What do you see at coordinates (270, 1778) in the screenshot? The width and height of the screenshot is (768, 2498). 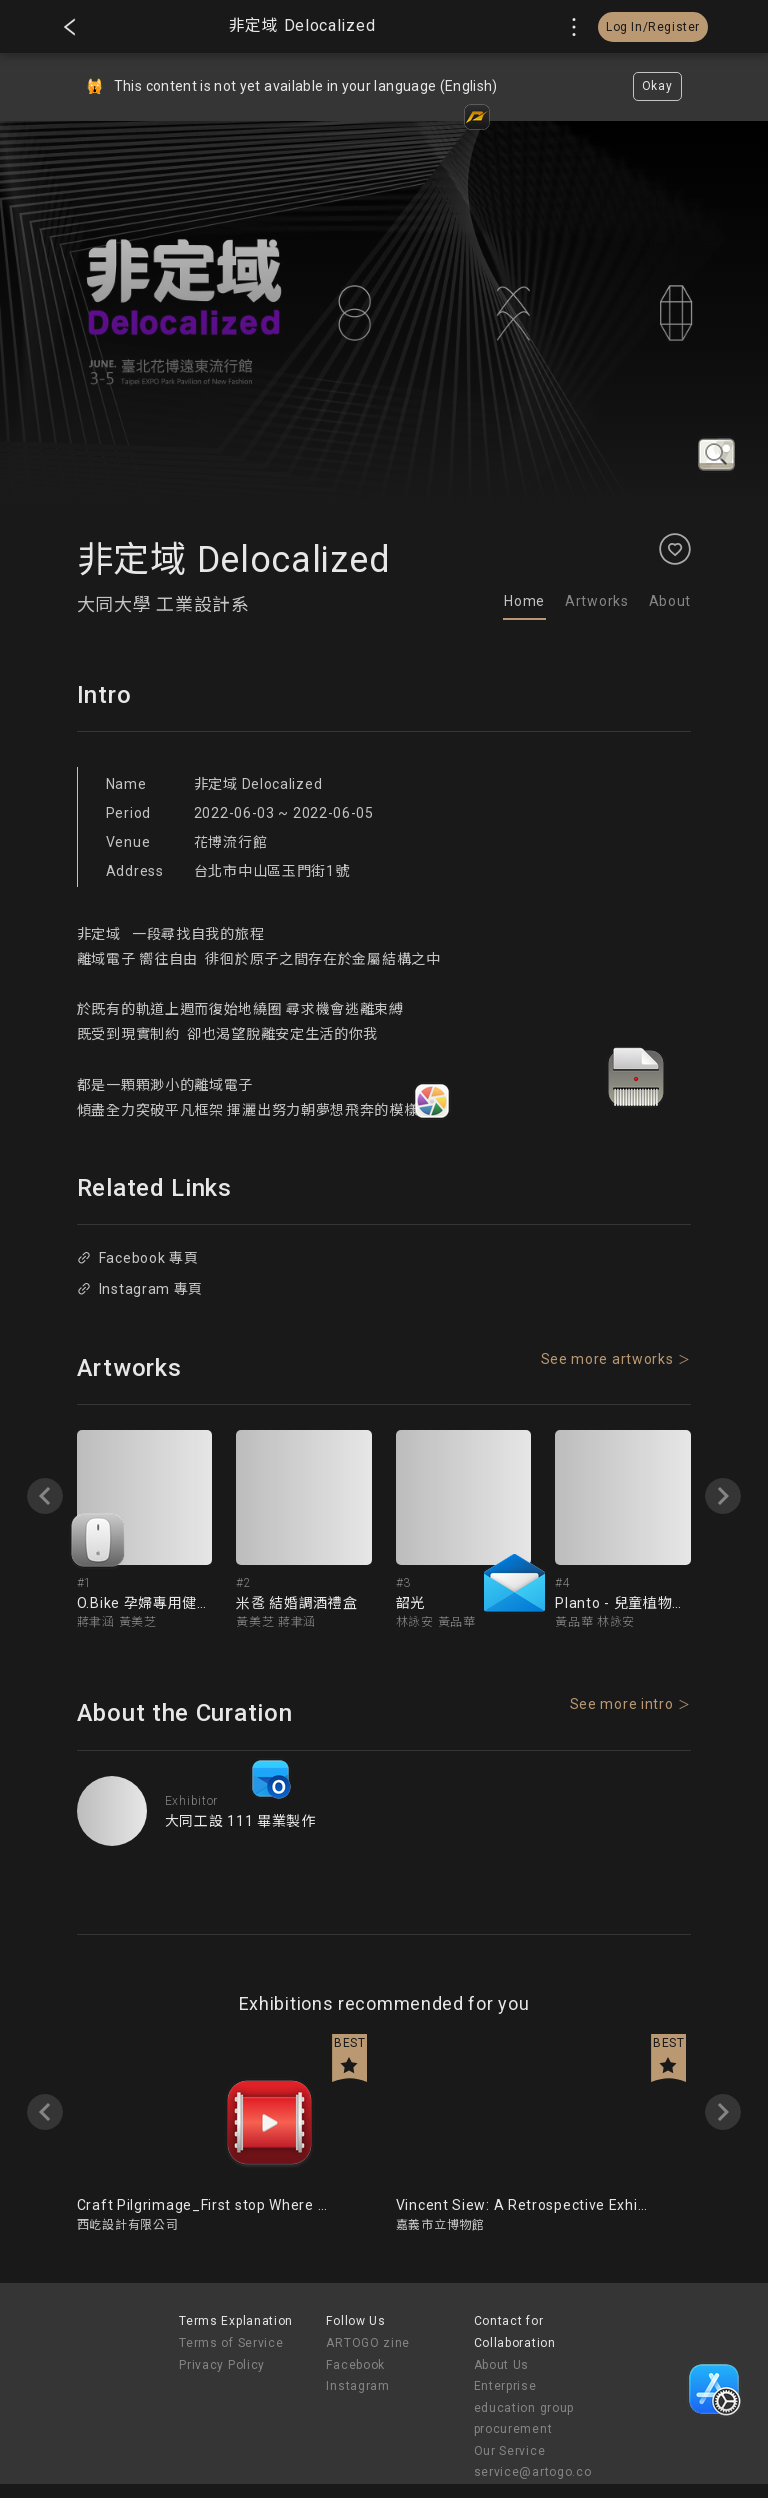 I see `open microsoft outlook email app` at bounding box center [270, 1778].